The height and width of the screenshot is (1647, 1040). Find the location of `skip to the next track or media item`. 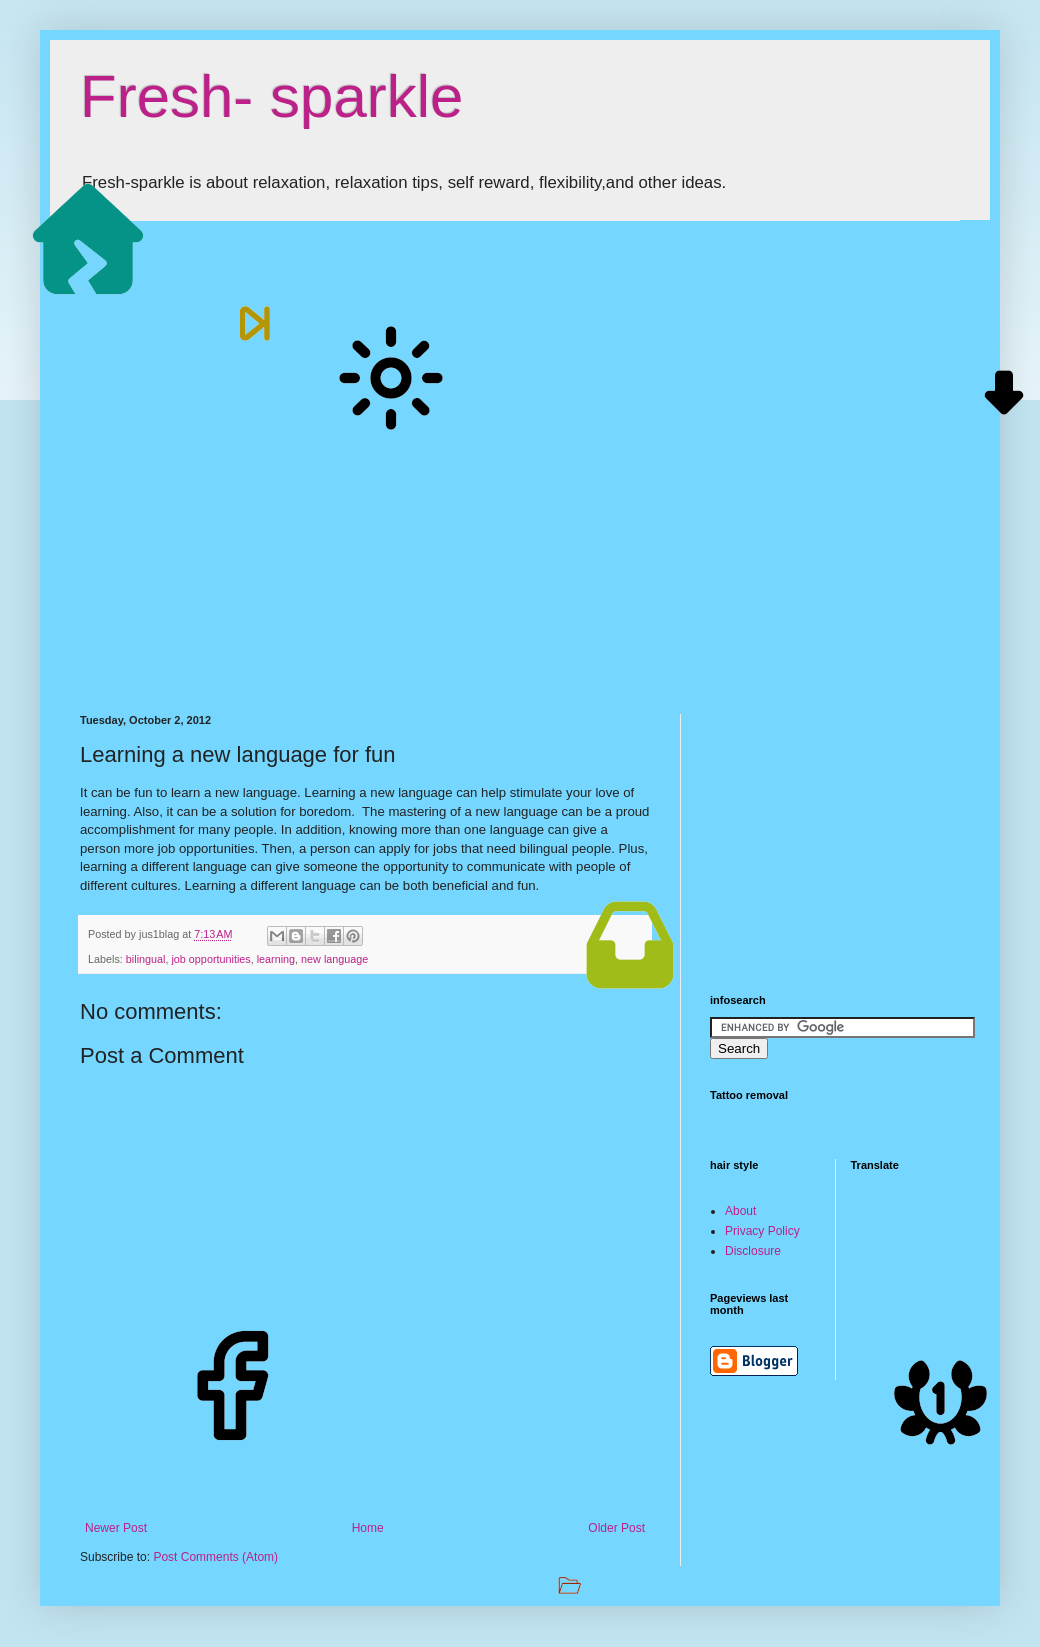

skip to the next track or media item is located at coordinates (255, 323).